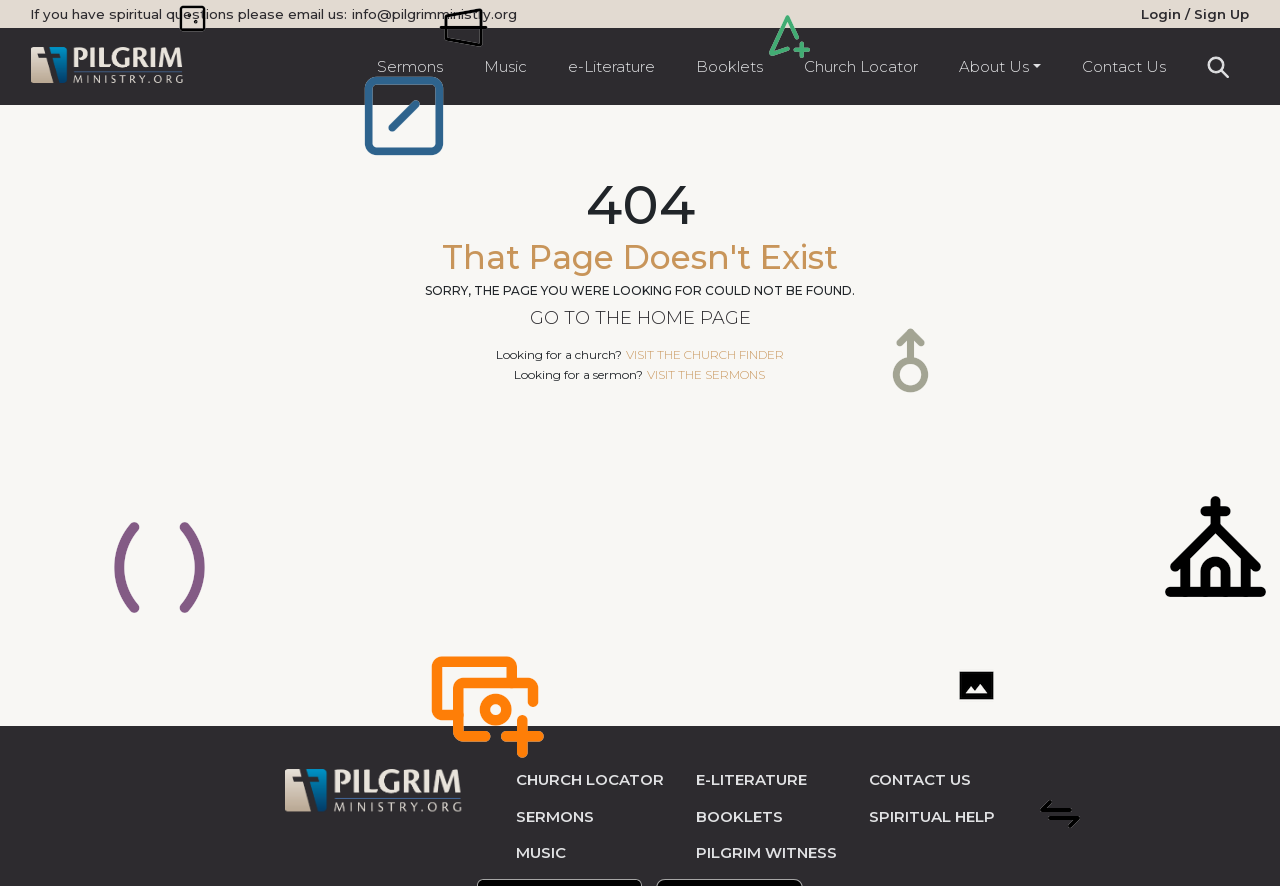 This screenshot has width=1280, height=886. What do you see at coordinates (404, 116) in the screenshot?
I see `indicates a blocked or prohibited action` at bounding box center [404, 116].